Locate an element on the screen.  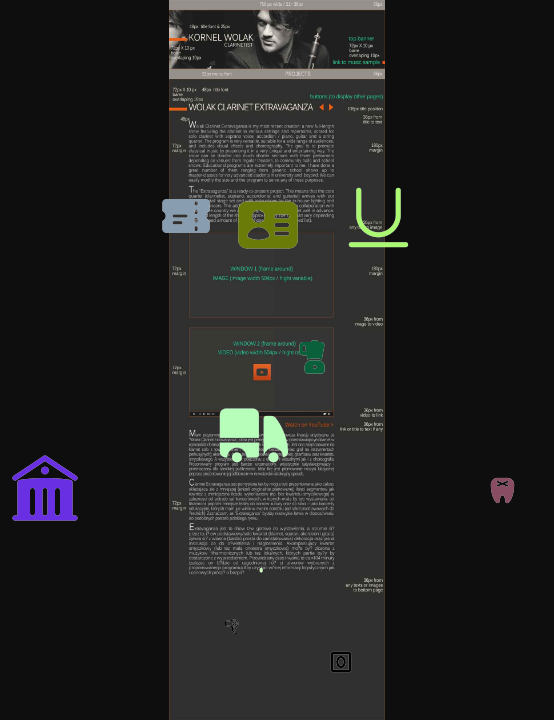
view your tickets or passes is located at coordinates (186, 216).